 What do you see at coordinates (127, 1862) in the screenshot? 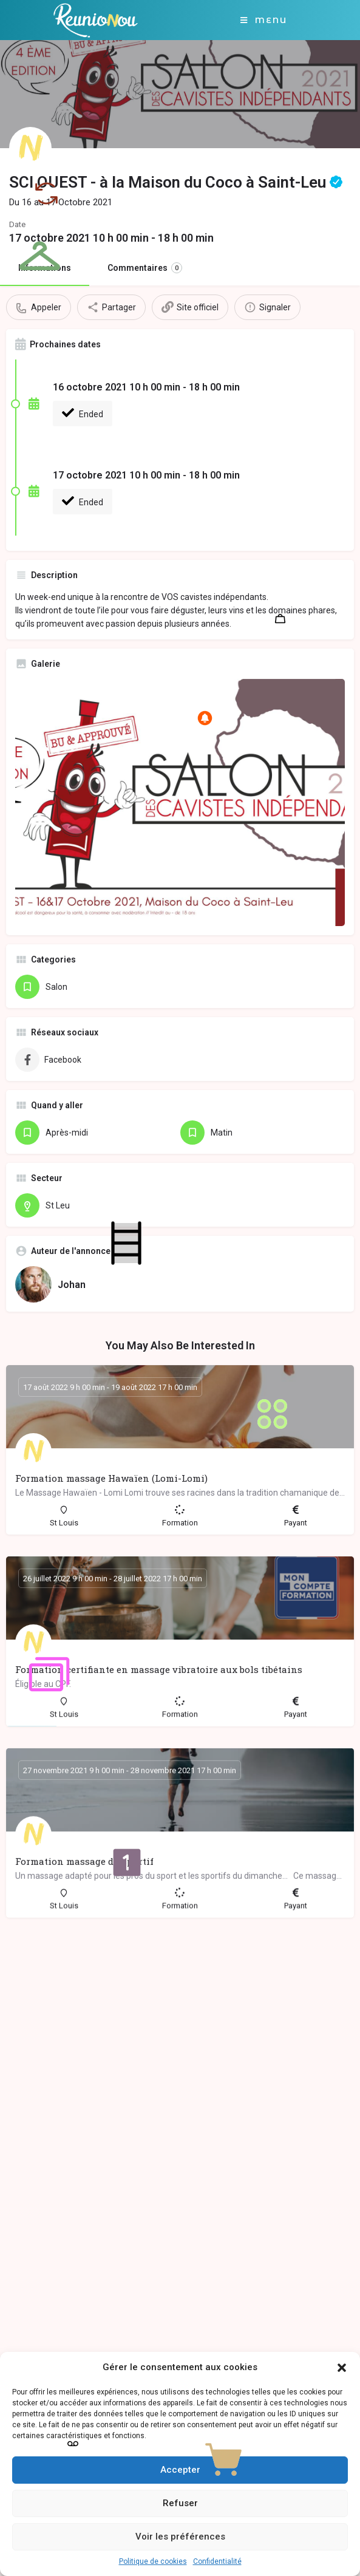
I see `indicates the first step in a sequence or process` at bounding box center [127, 1862].